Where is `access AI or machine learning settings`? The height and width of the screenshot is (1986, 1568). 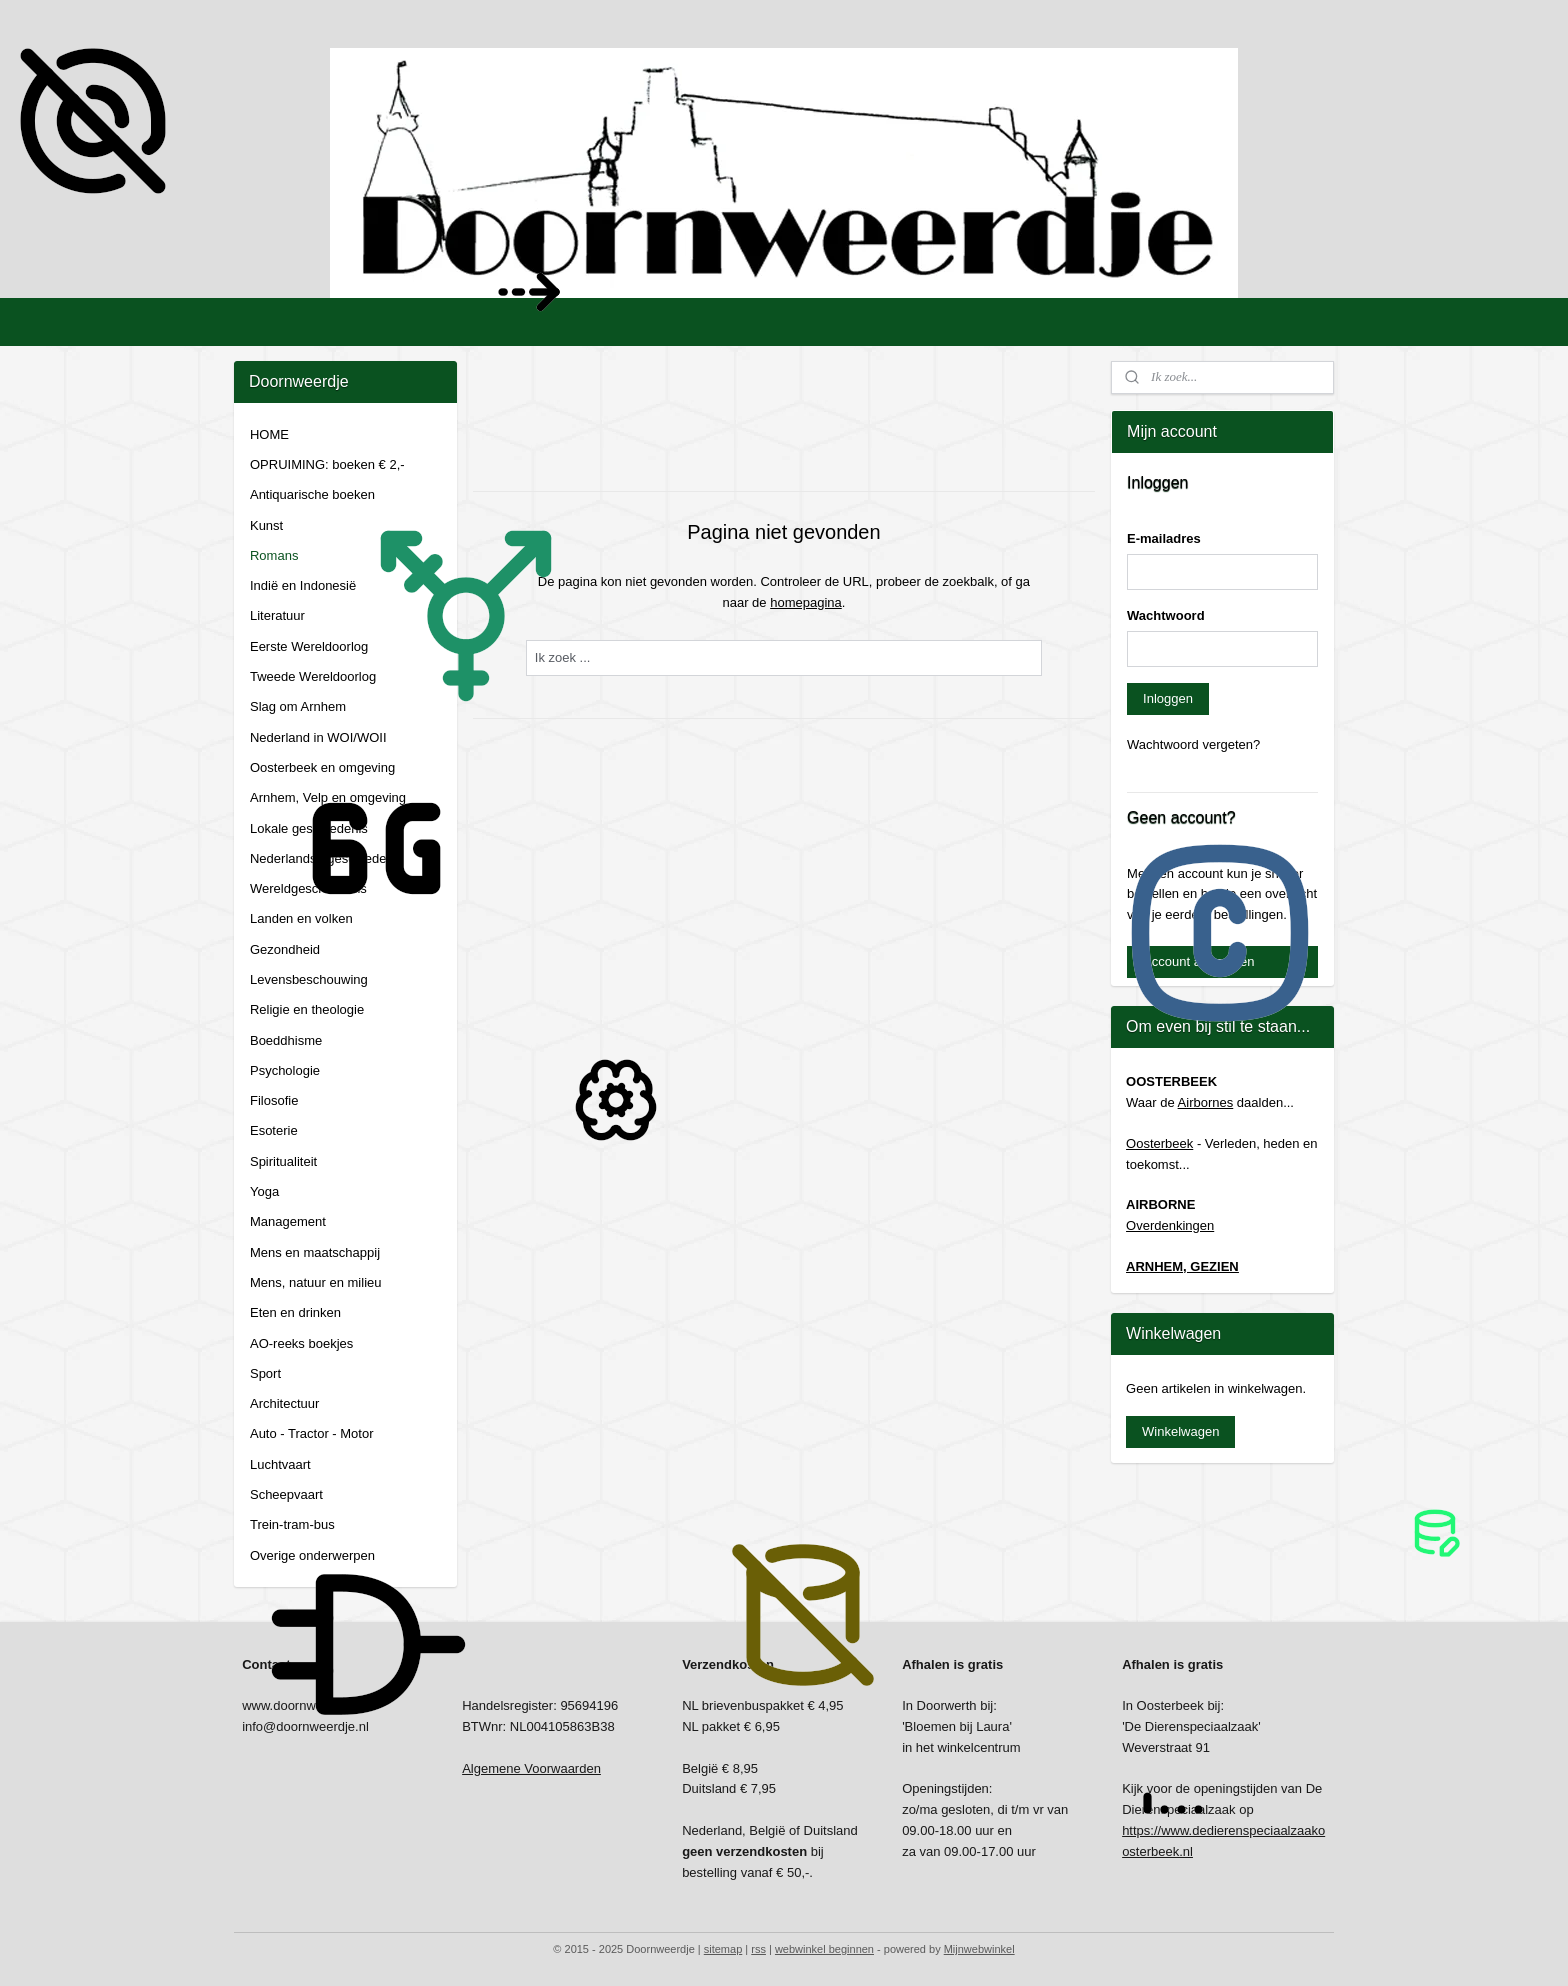 access AI or machine learning settings is located at coordinates (616, 1100).